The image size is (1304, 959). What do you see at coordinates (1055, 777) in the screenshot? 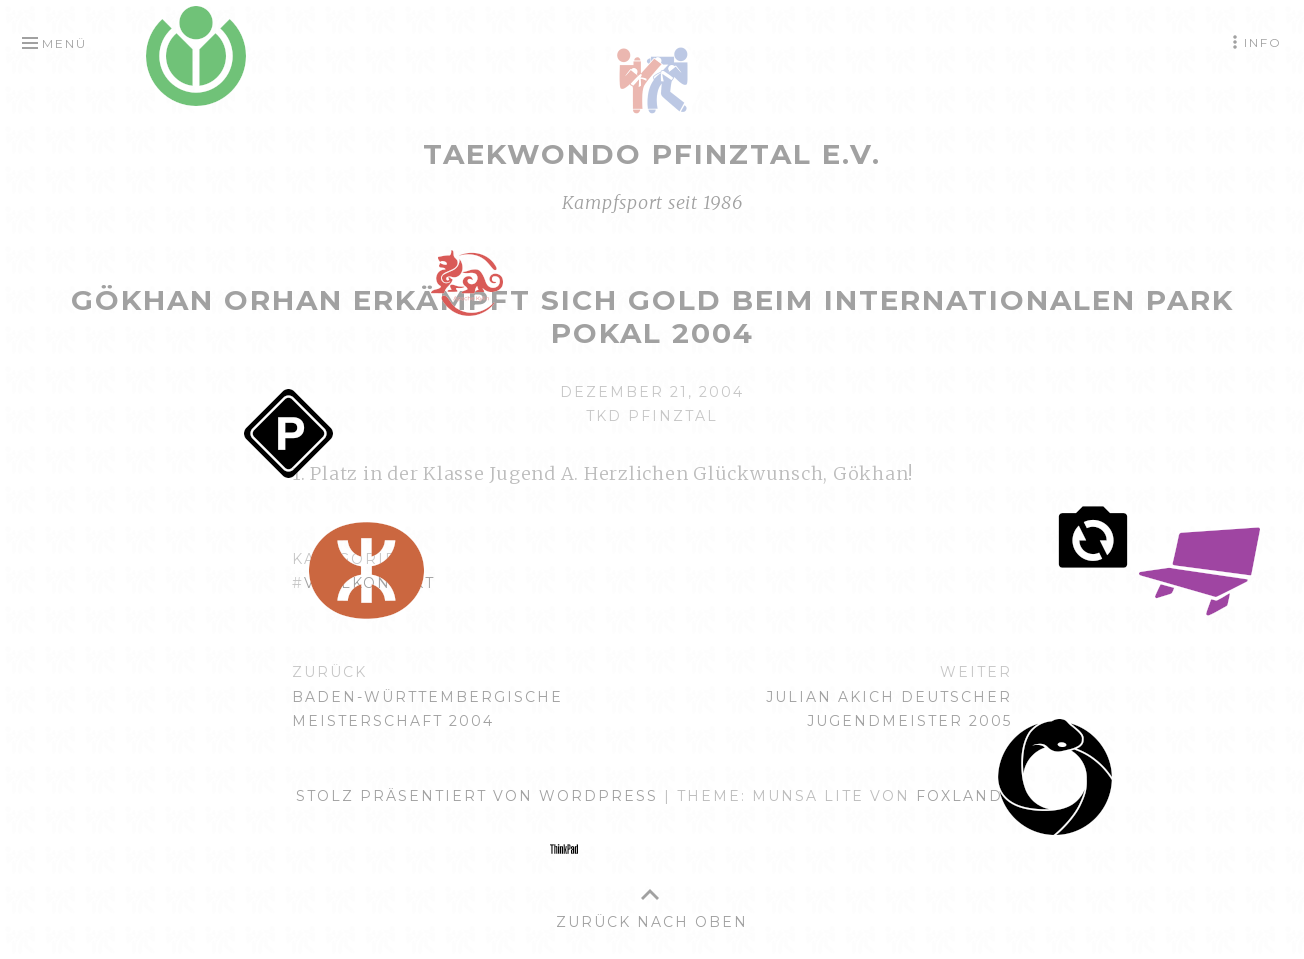
I see `PyPy Python interpreter branding` at bounding box center [1055, 777].